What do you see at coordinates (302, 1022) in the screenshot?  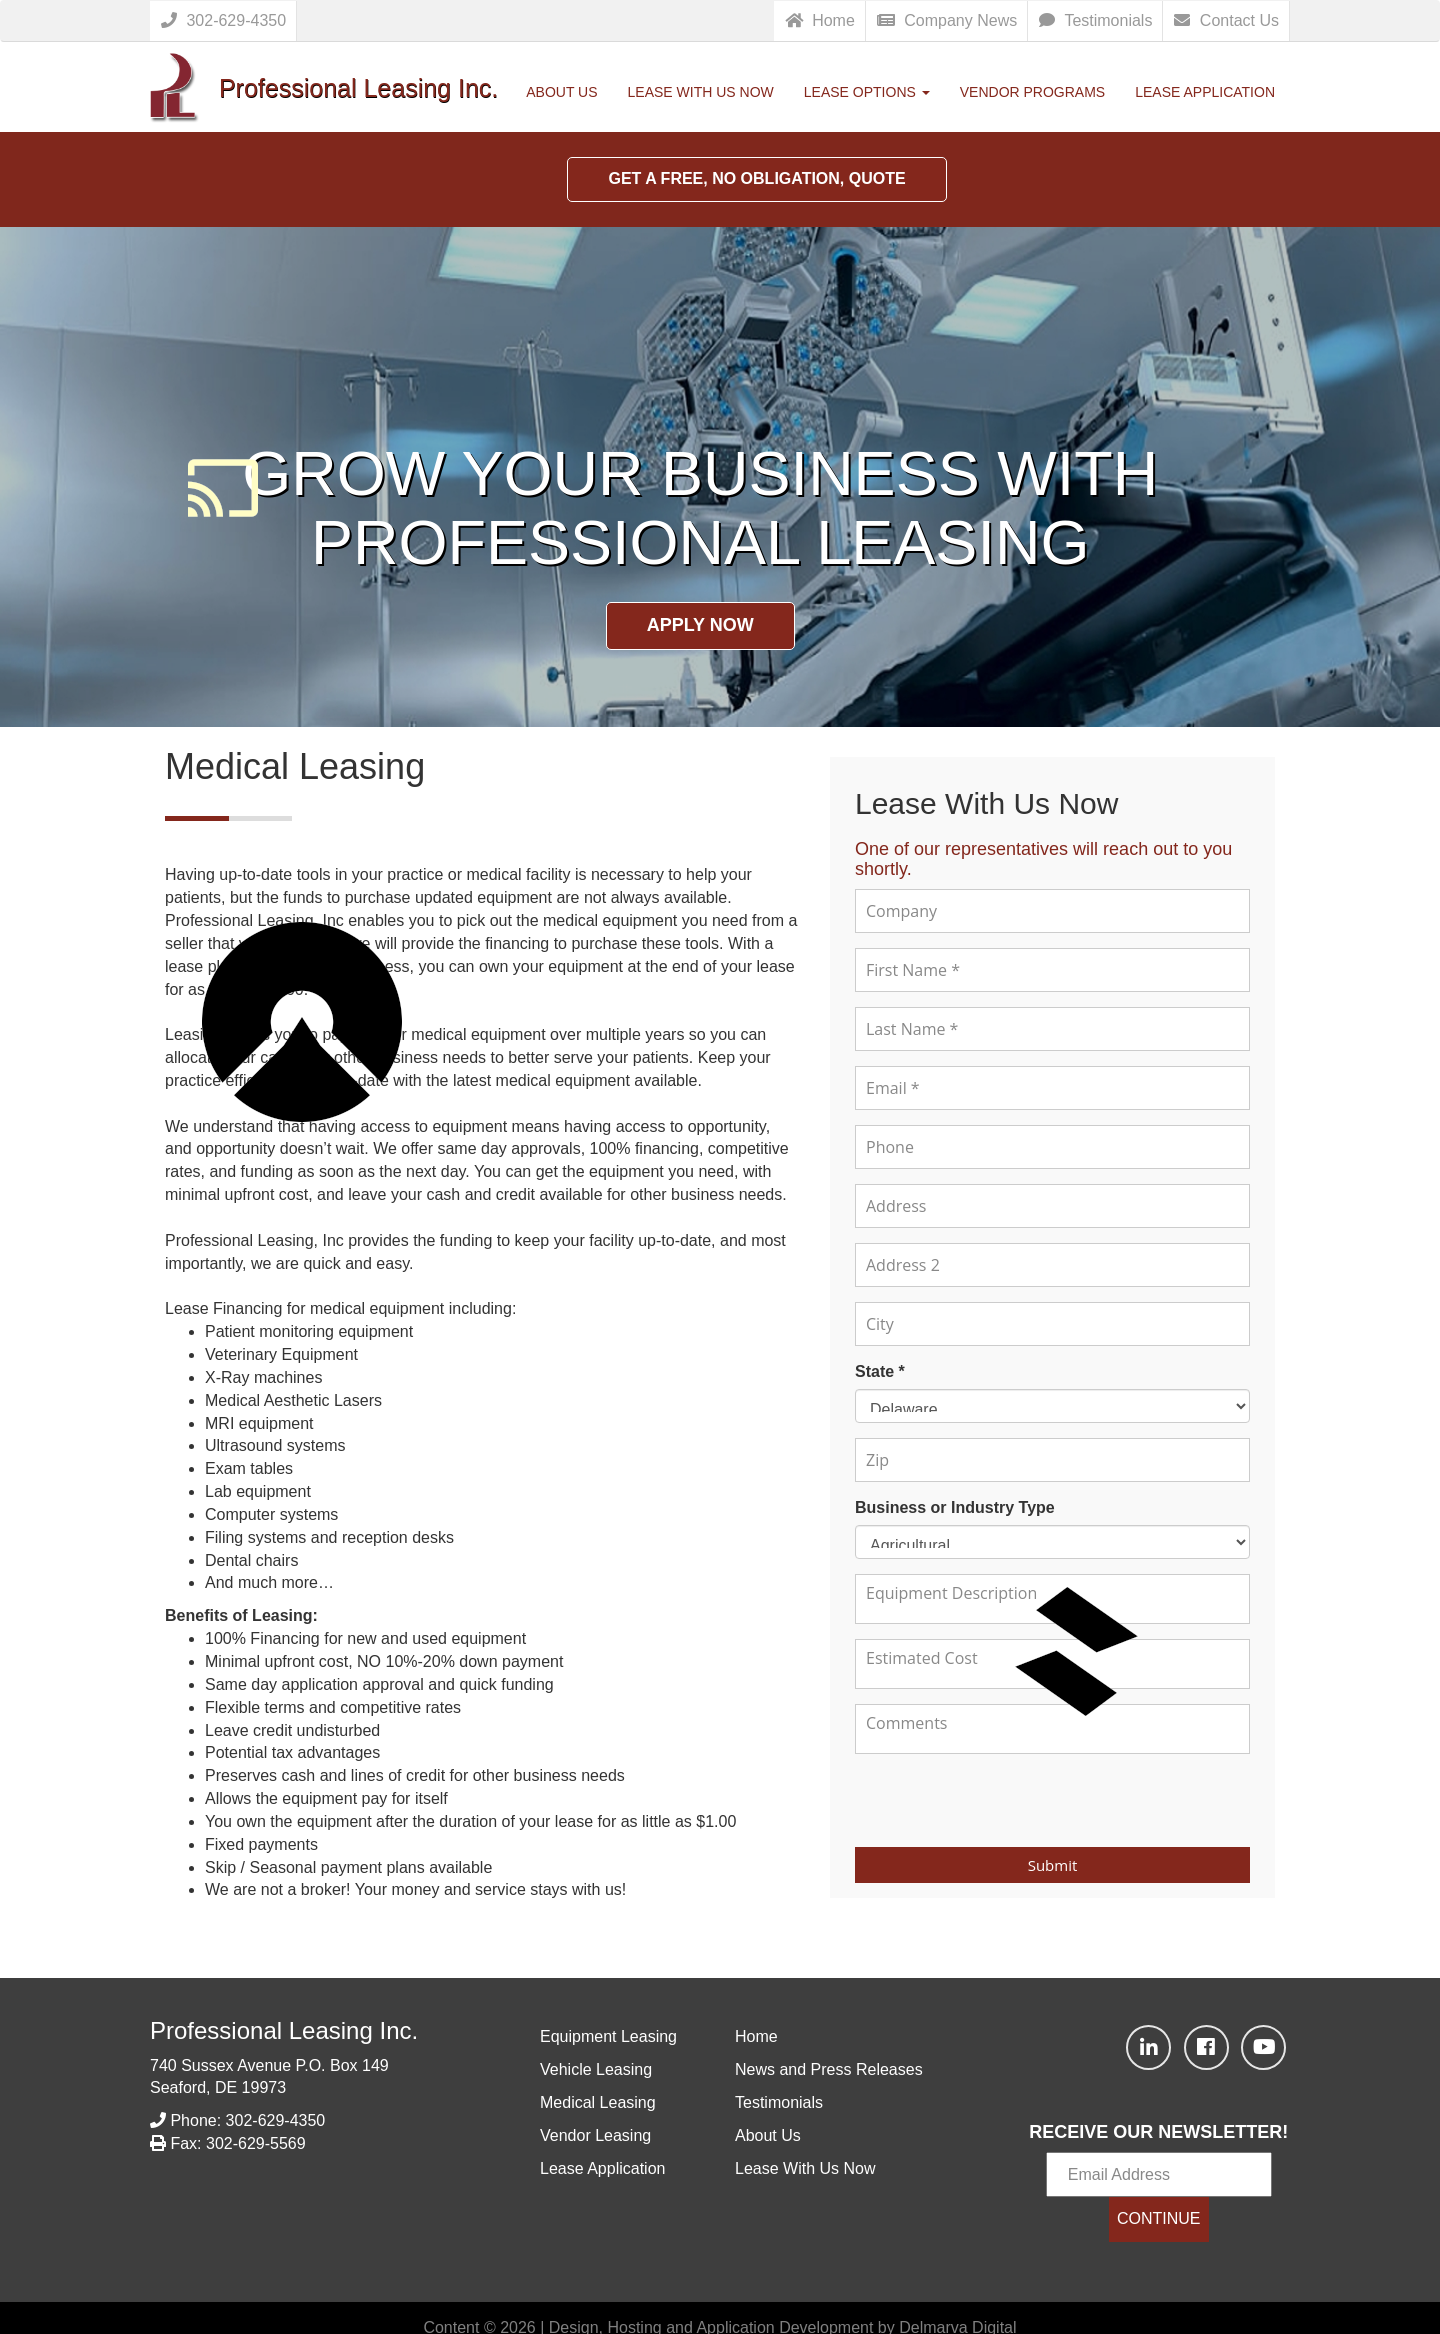 I see `open the komoot app` at bounding box center [302, 1022].